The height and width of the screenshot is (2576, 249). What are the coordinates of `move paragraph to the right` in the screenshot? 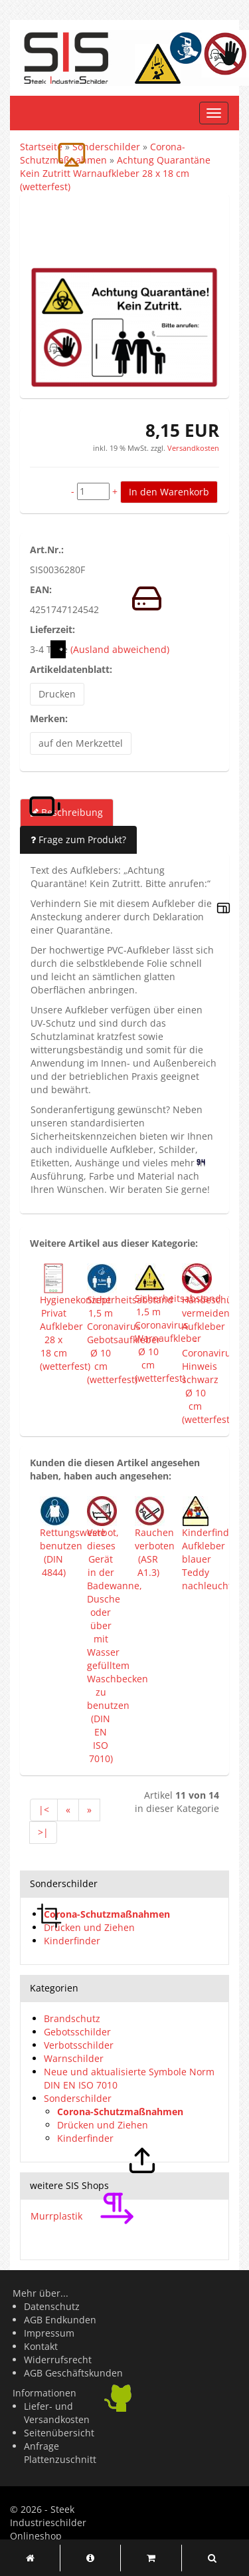 It's located at (117, 2208).